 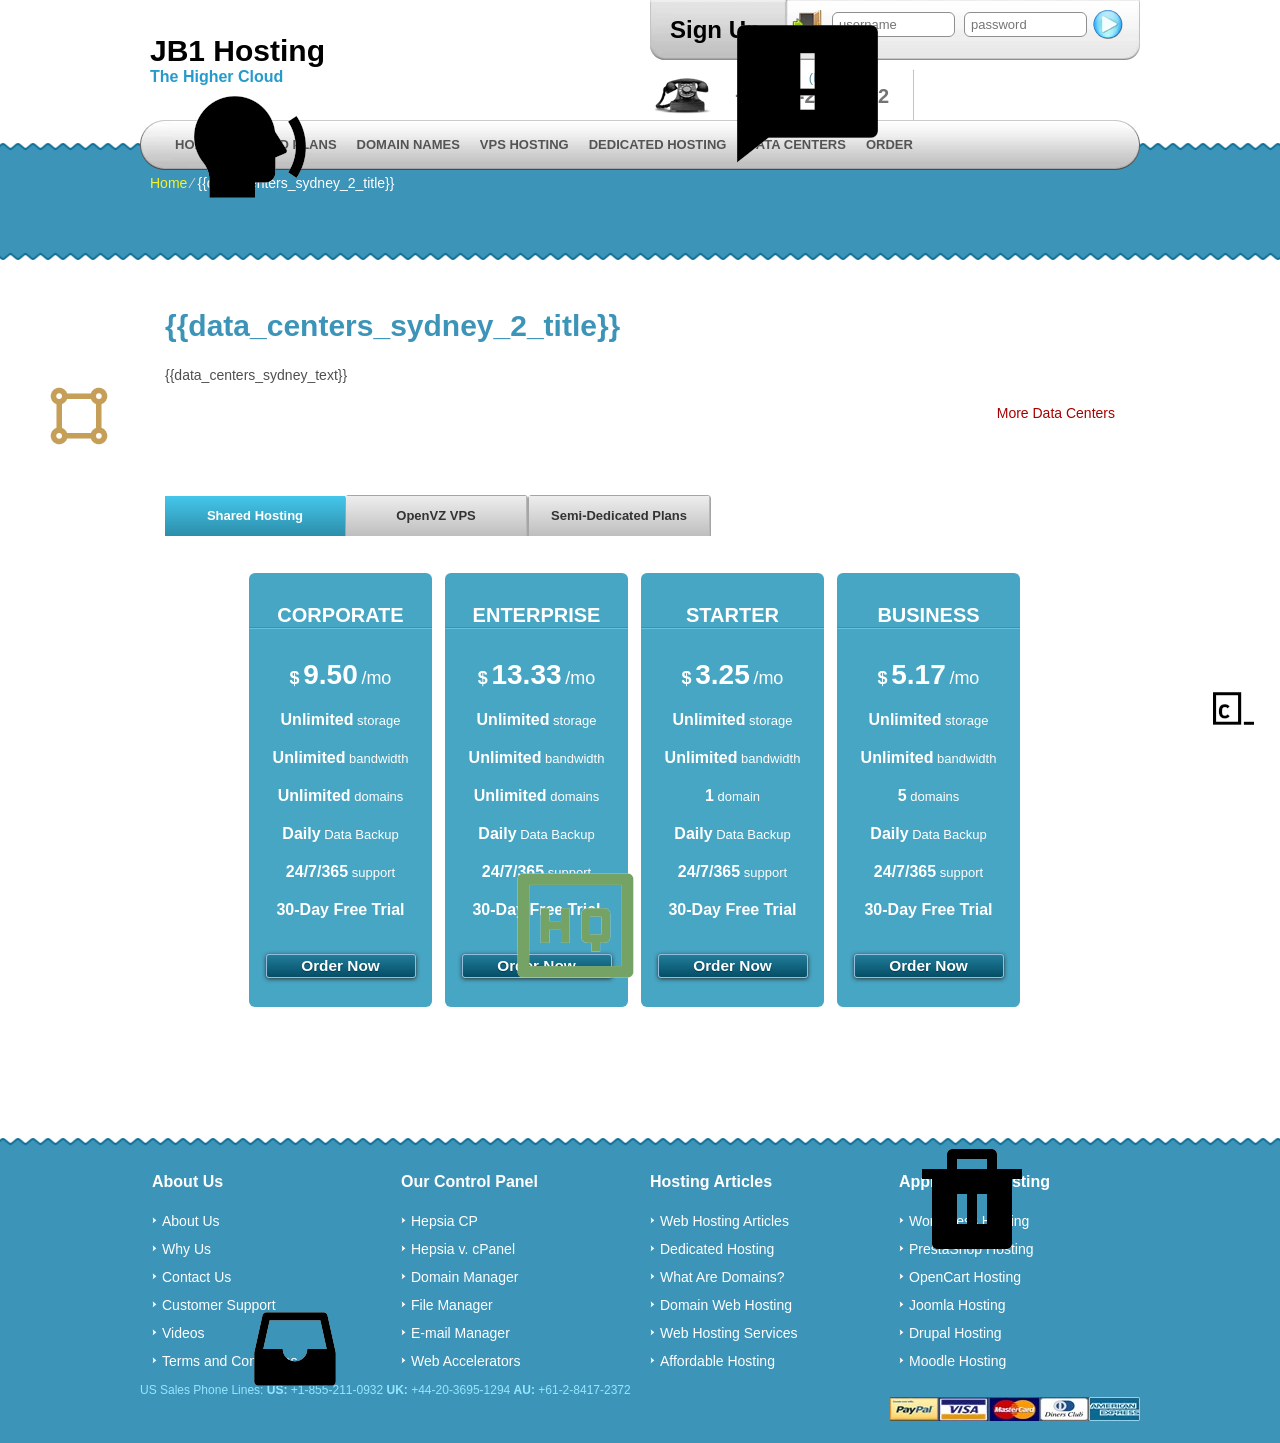 I want to click on delete selected item, so click(x=972, y=1199).